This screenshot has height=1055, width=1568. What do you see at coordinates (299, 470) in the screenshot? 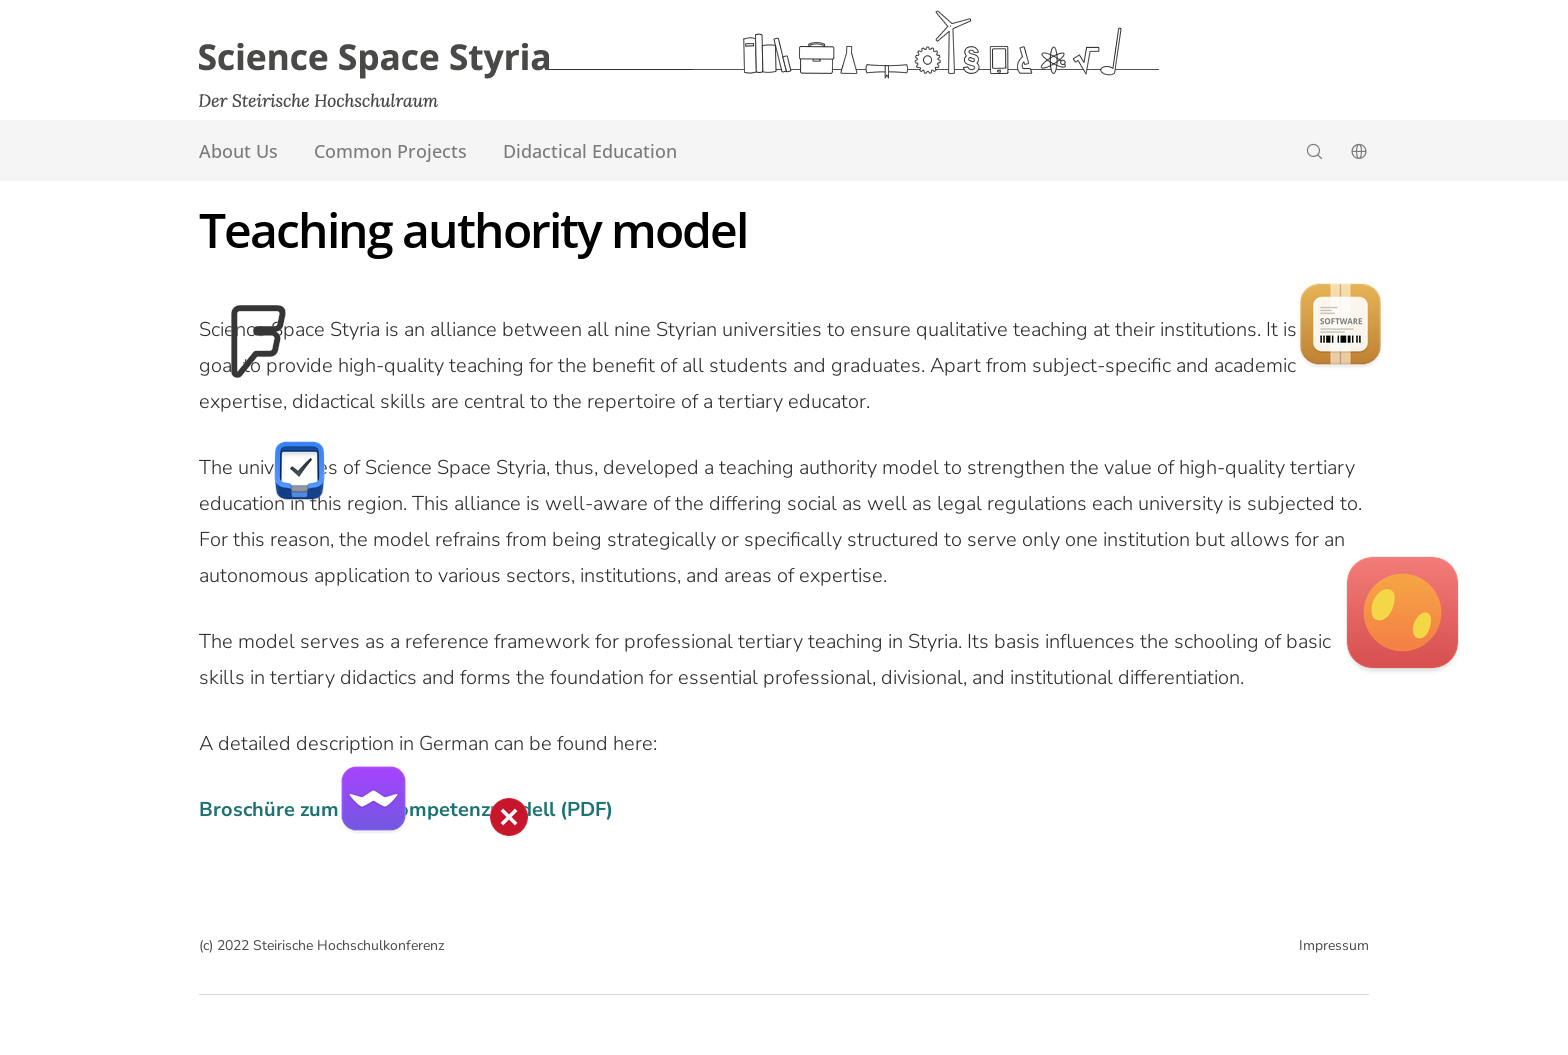
I see `open Things 3 task manager app` at bounding box center [299, 470].